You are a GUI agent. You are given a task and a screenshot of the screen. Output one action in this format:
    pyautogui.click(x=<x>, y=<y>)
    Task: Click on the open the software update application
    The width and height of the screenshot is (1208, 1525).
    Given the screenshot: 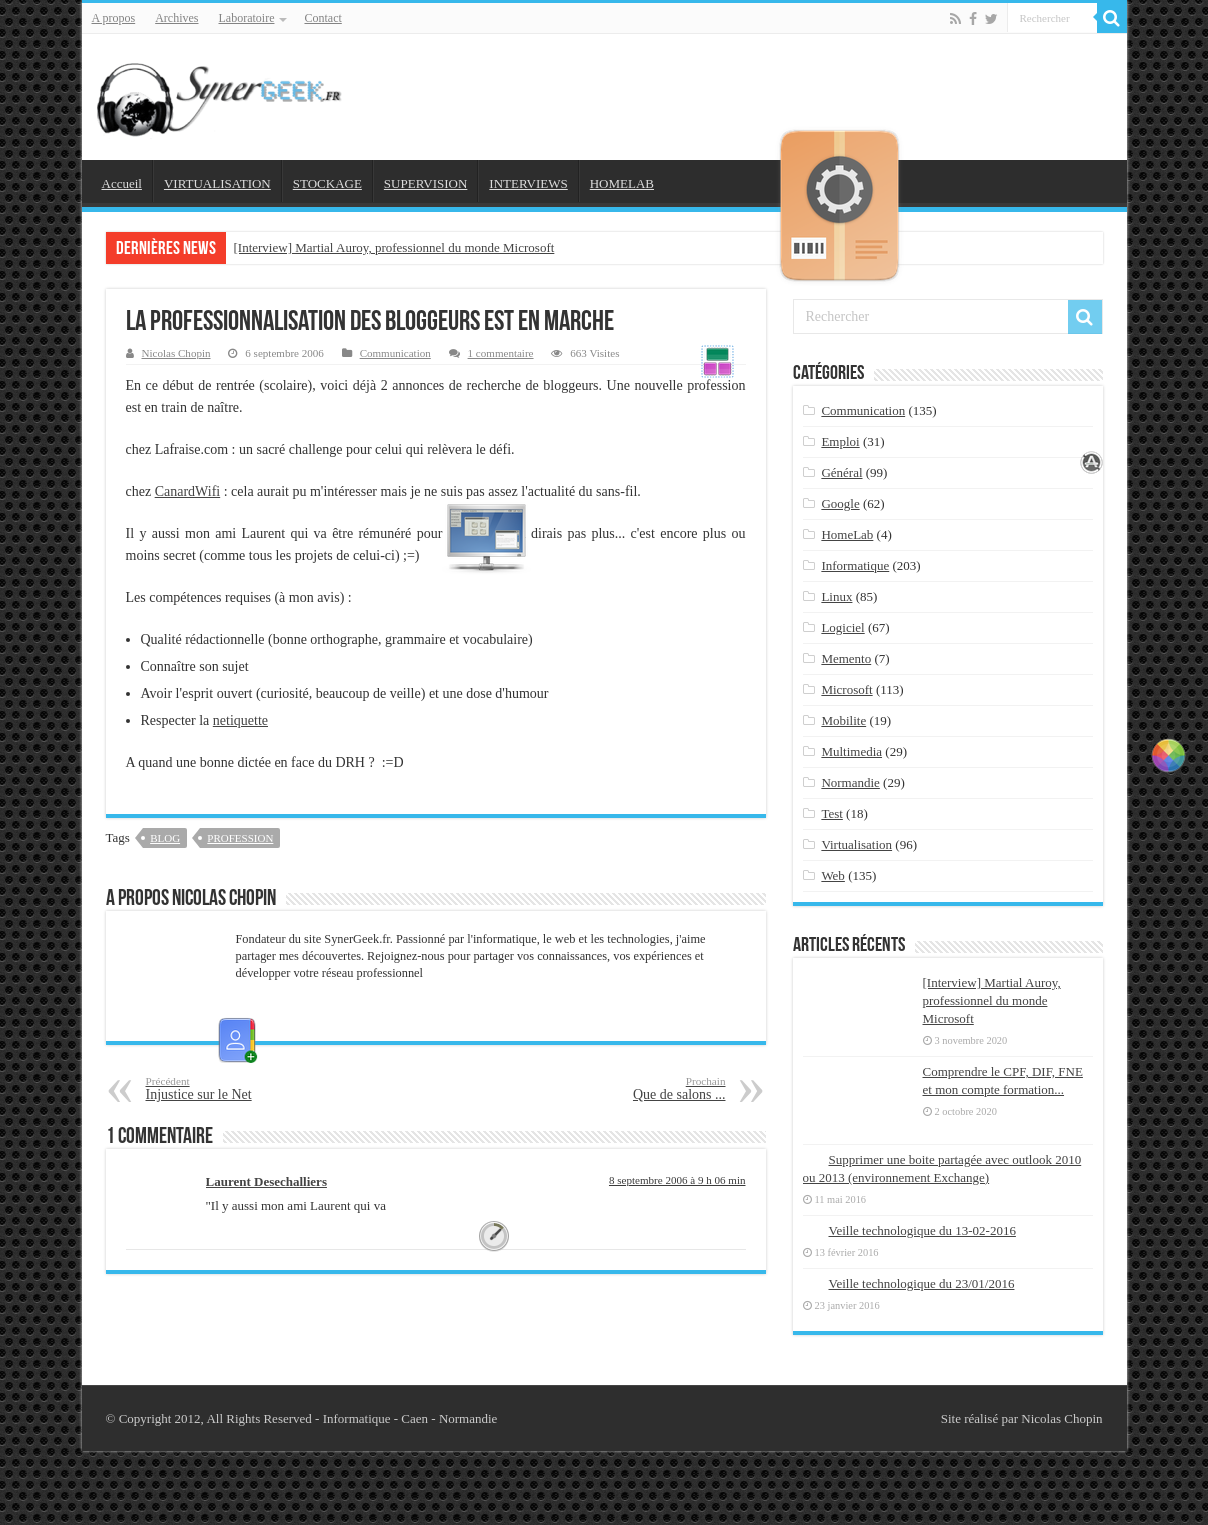 What is the action you would take?
    pyautogui.click(x=1091, y=462)
    